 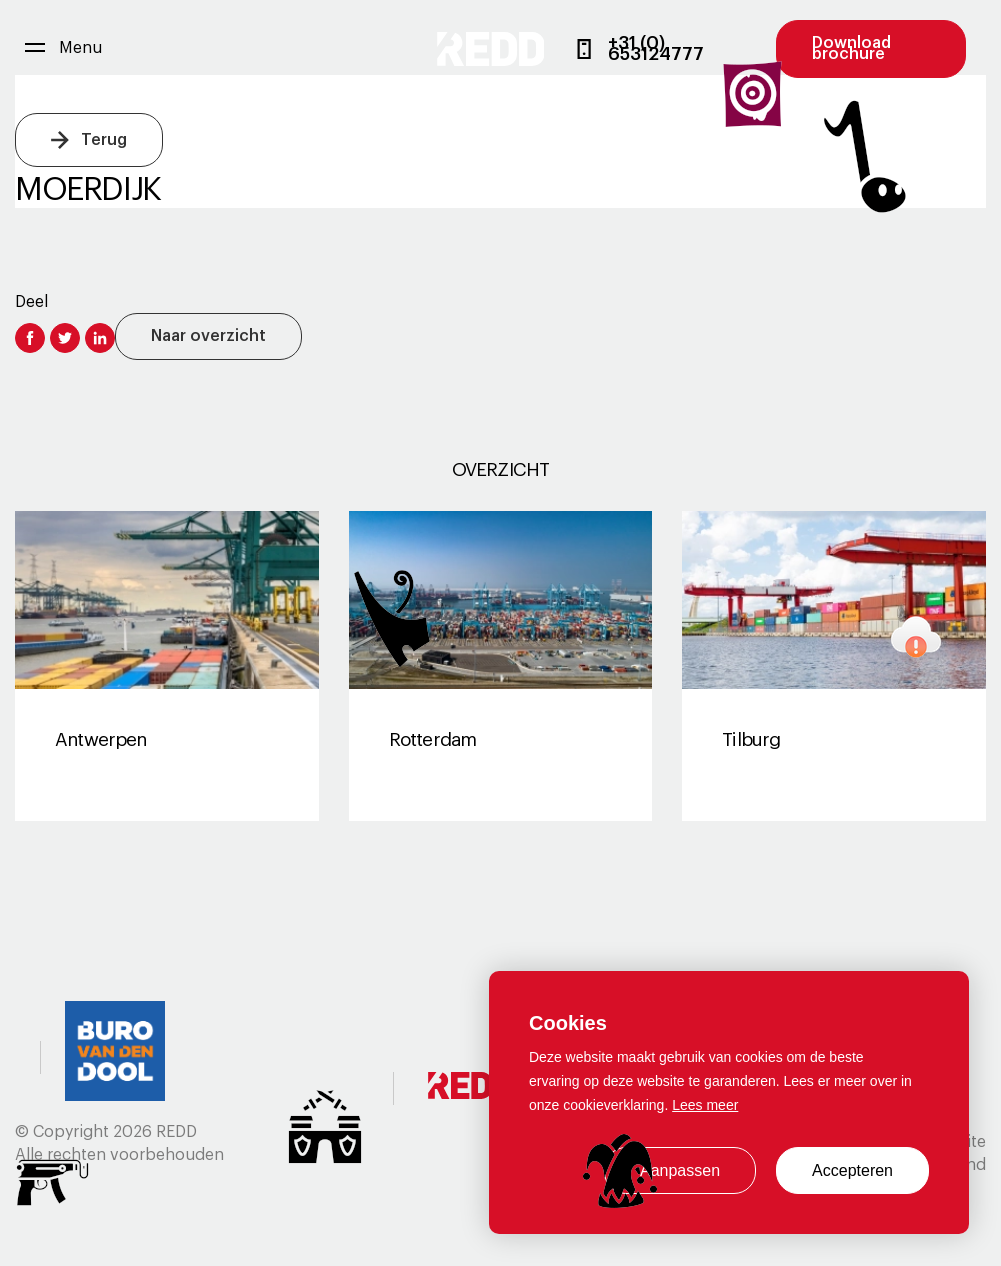 I want to click on access military or troop buildings, so click(x=325, y=1127).